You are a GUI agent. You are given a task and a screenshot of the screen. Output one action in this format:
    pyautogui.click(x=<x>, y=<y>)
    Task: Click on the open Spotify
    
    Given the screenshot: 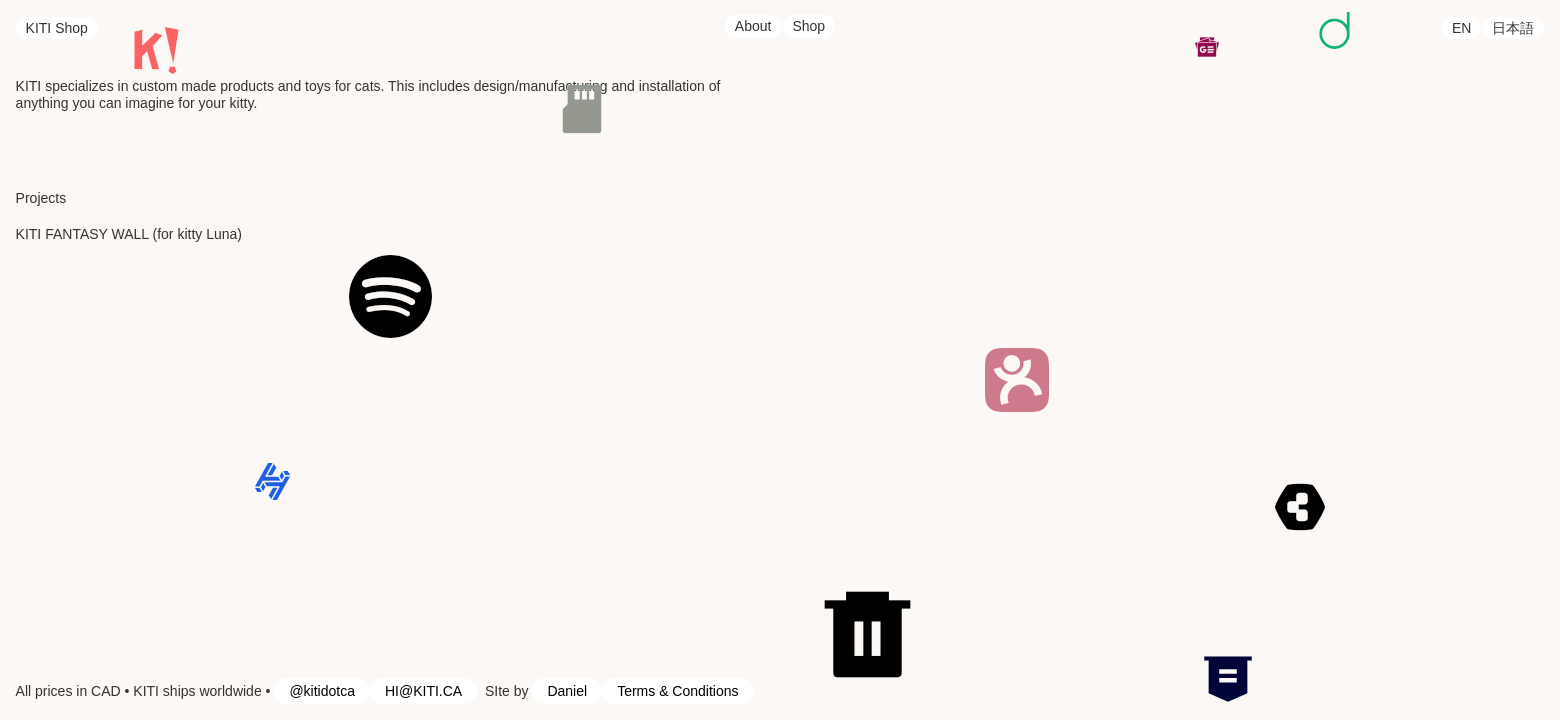 What is the action you would take?
    pyautogui.click(x=390, y=296)
    